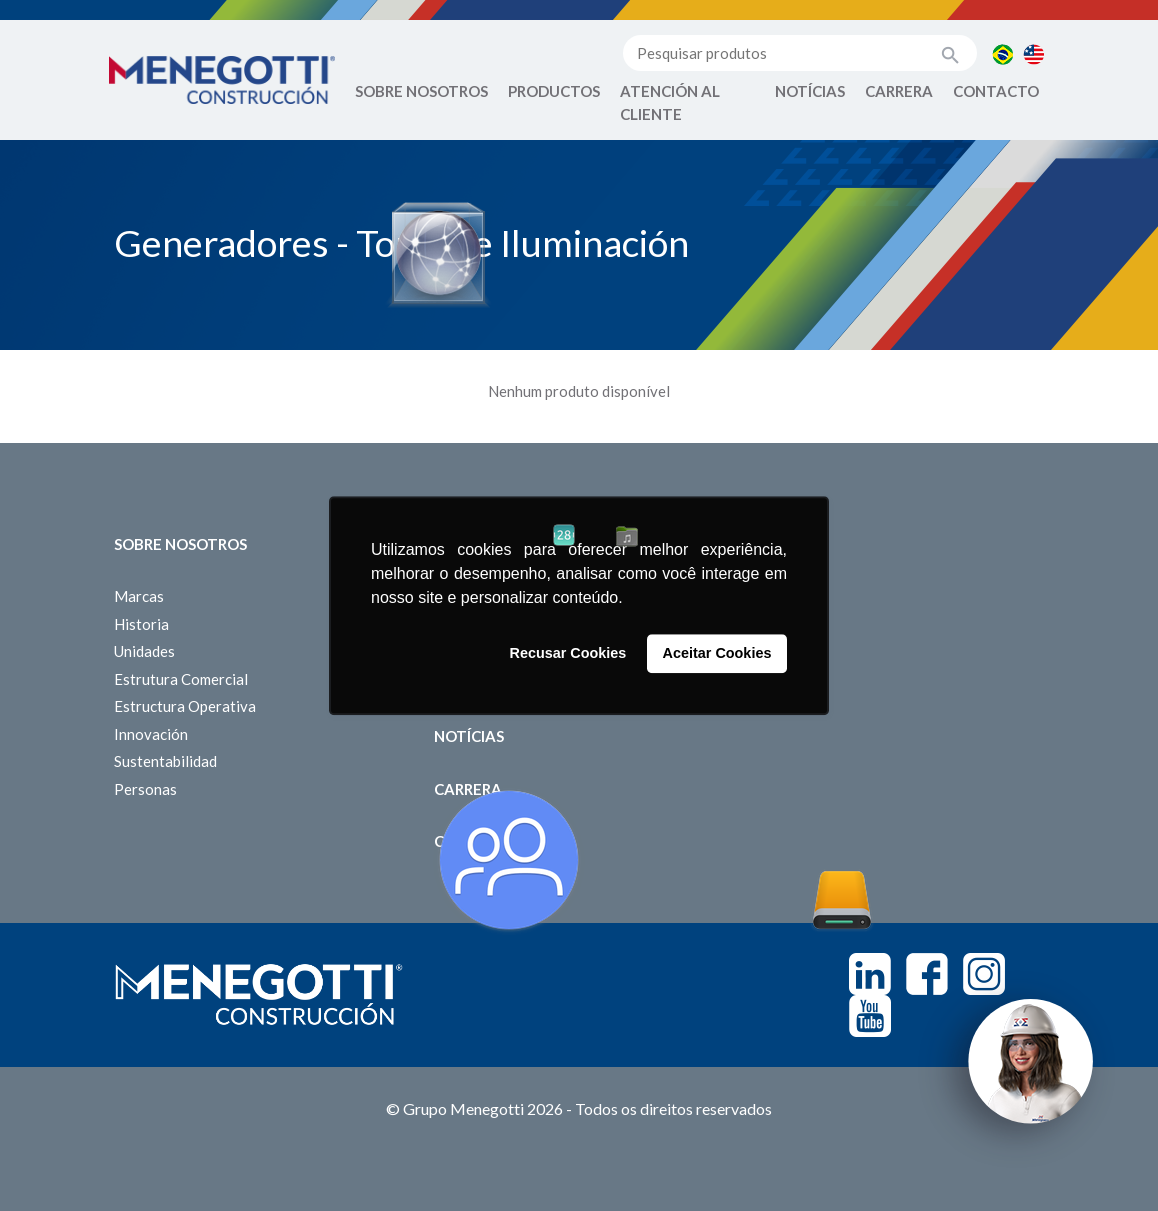 The width and height of the screenshot is (1158, 1211). Describe the element at coordinates (564, 535) in the screenshot. I see `open the calendar app` at that location.